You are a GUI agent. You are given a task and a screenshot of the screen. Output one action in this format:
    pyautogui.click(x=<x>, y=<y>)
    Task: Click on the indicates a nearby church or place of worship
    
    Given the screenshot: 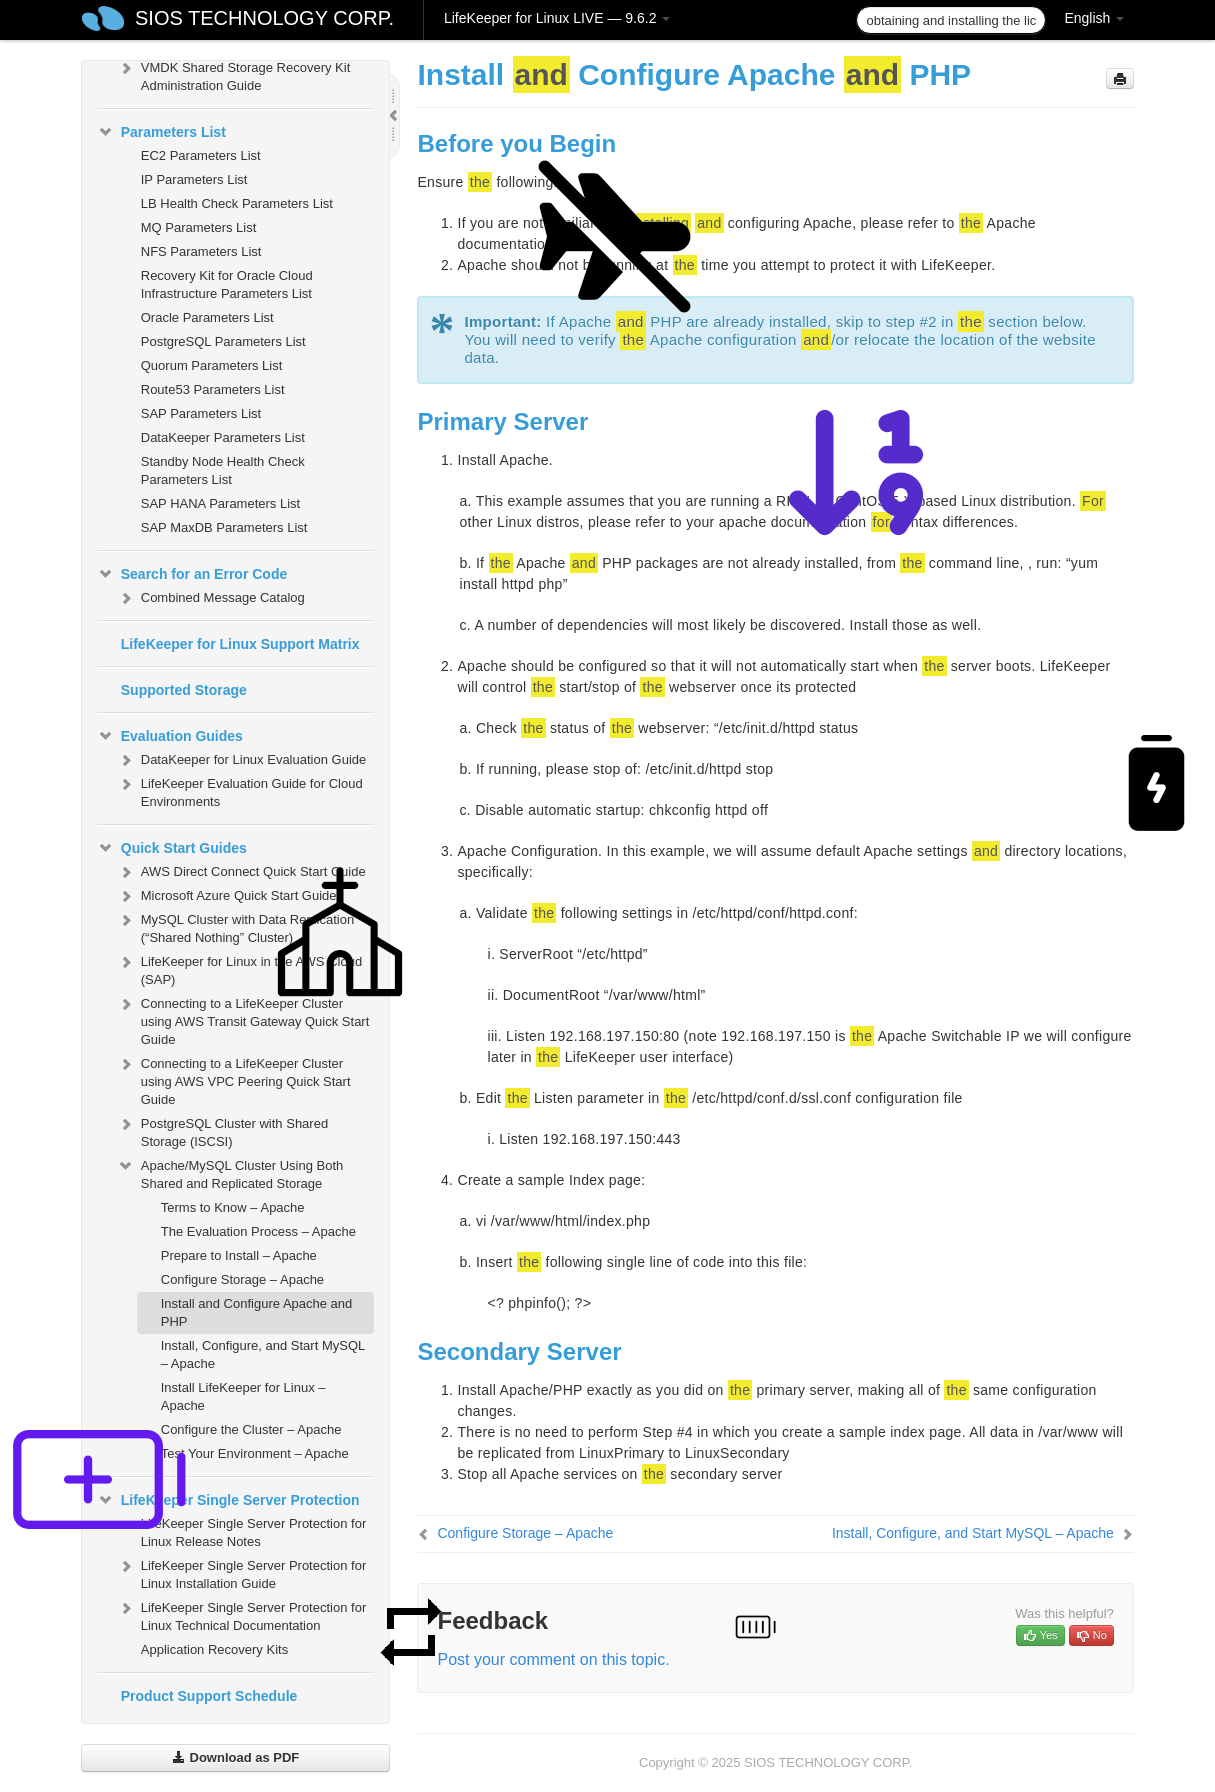 What is the action you would take?
    pyautogui.click(x=340, y=939)
    